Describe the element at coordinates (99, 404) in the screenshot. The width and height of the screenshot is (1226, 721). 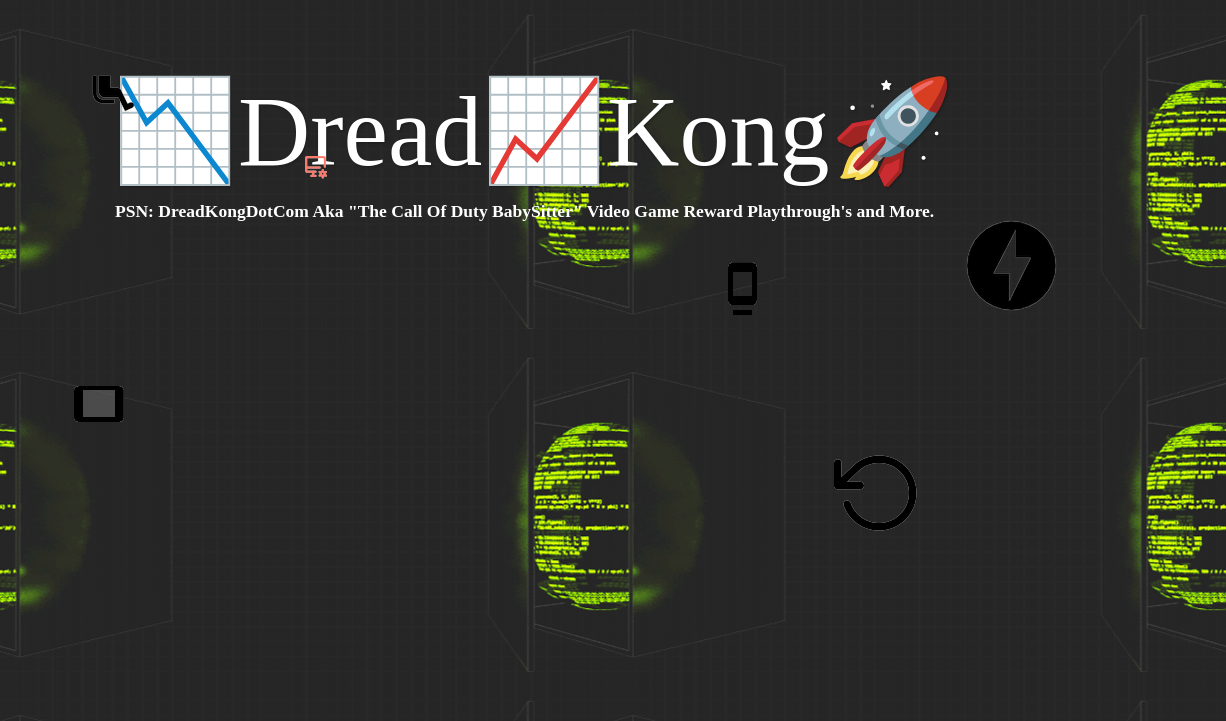
I see `switch to tablet view or layout` at that location.